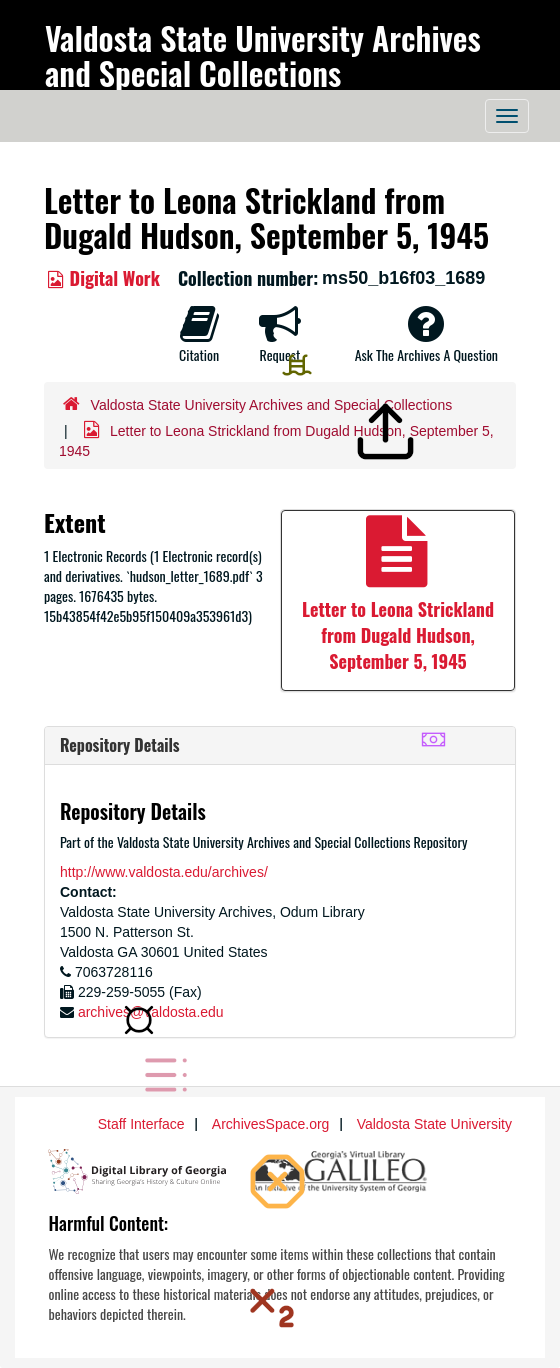 Image resolution: width=560 pixels, height=1368 pixels. Describe the element at coordinates (297, 365) in the screenshot. I see `access pool or swimming area information` at that location.